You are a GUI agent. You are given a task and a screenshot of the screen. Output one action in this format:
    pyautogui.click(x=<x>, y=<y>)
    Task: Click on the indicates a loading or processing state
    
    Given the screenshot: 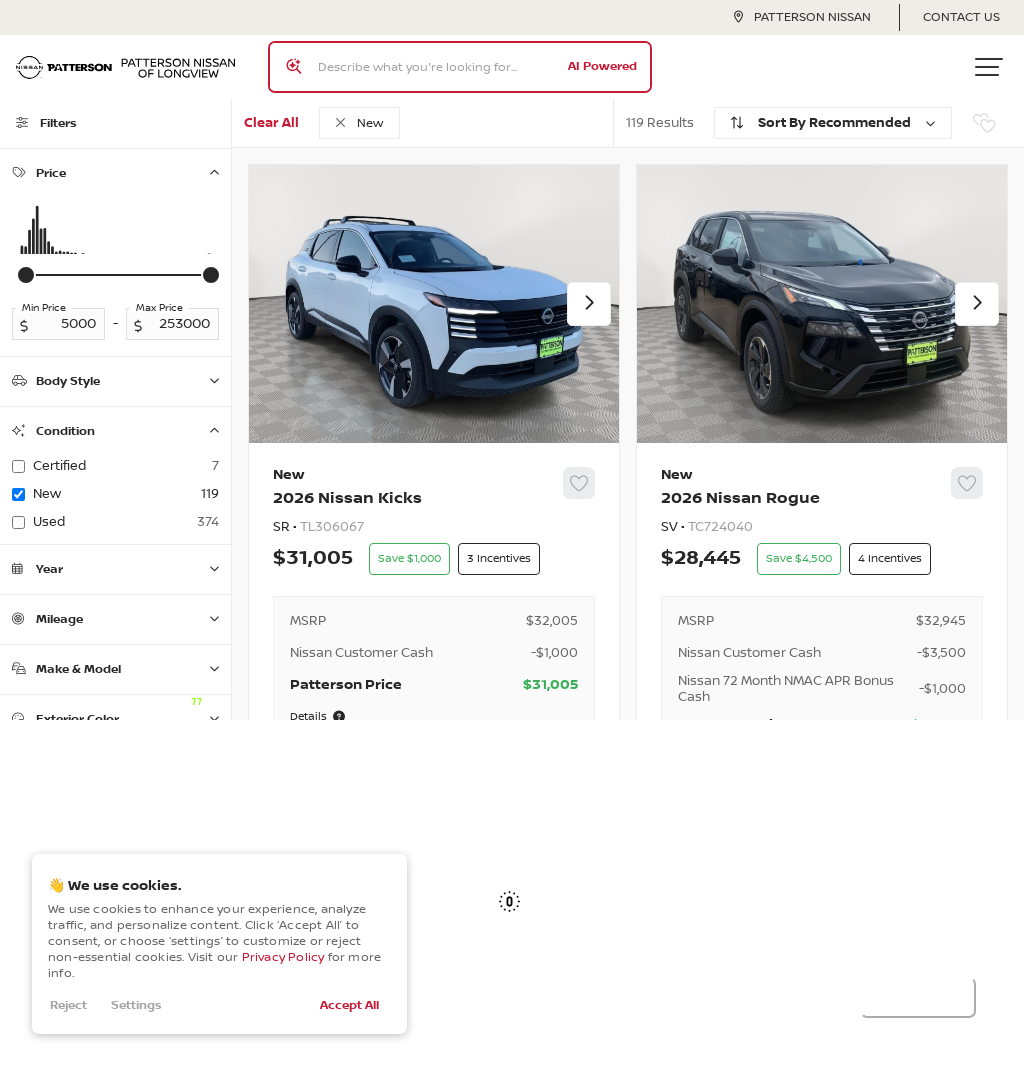 What is the action you would take?
    pyautogui.click(x=509, y=901)
    